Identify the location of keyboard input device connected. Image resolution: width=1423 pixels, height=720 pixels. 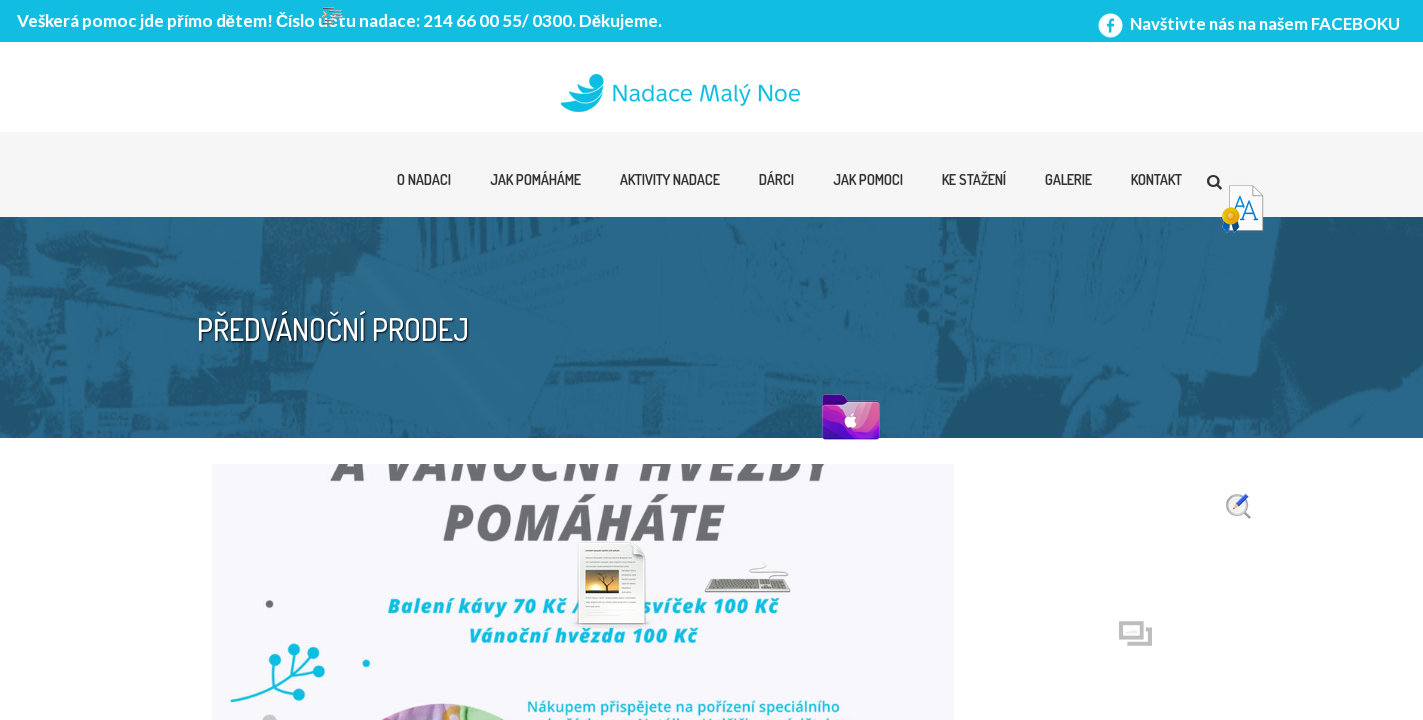
(747, 576).